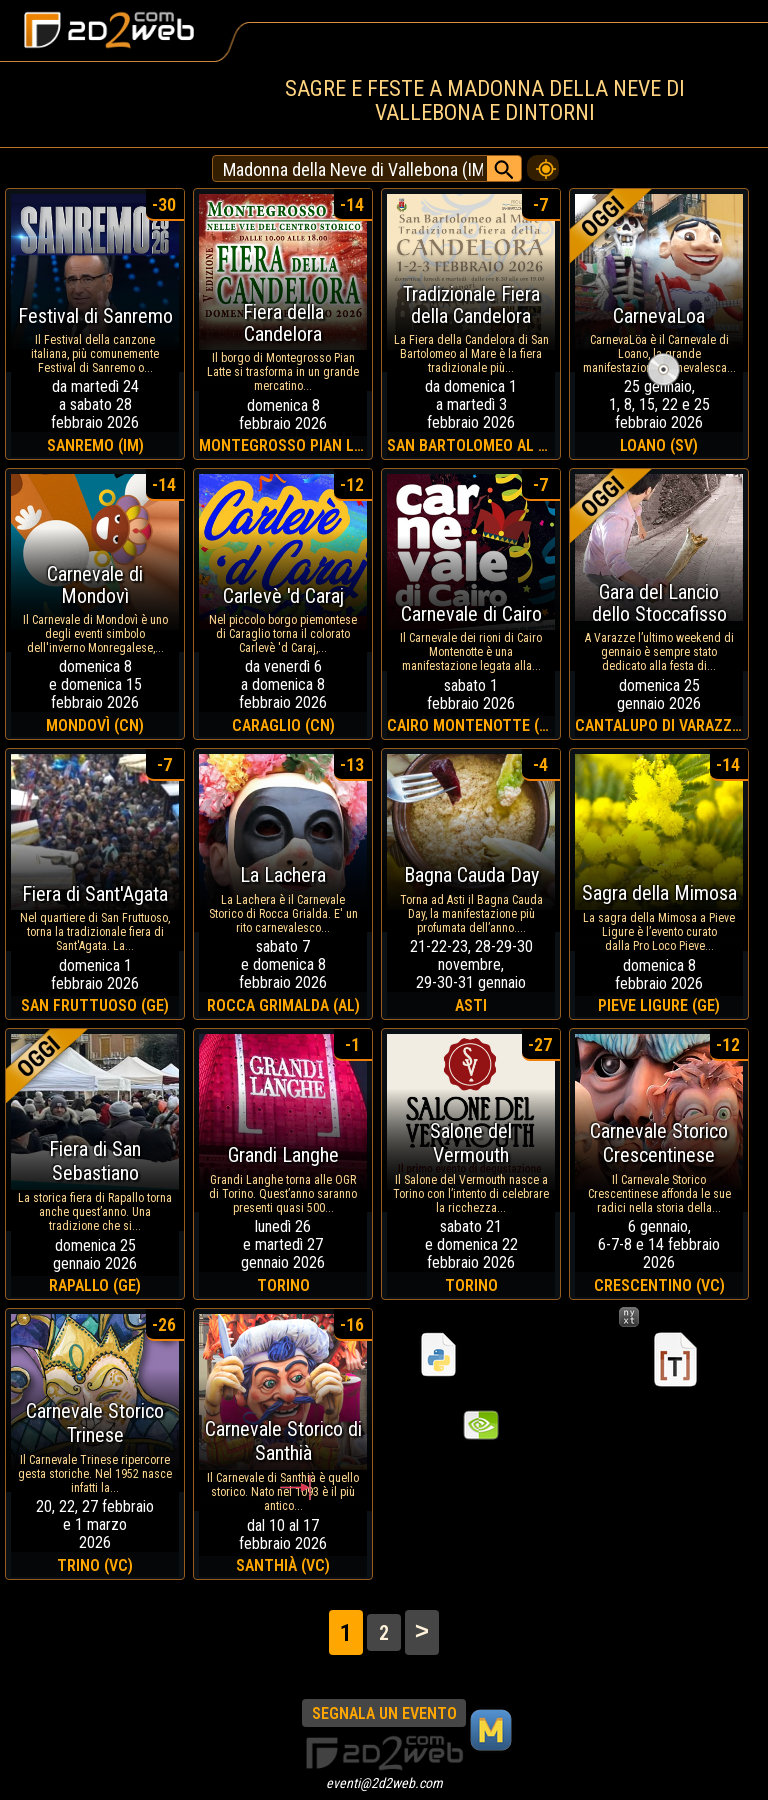  I want to click on open nvidia graphics settings, so click(481, 1425).